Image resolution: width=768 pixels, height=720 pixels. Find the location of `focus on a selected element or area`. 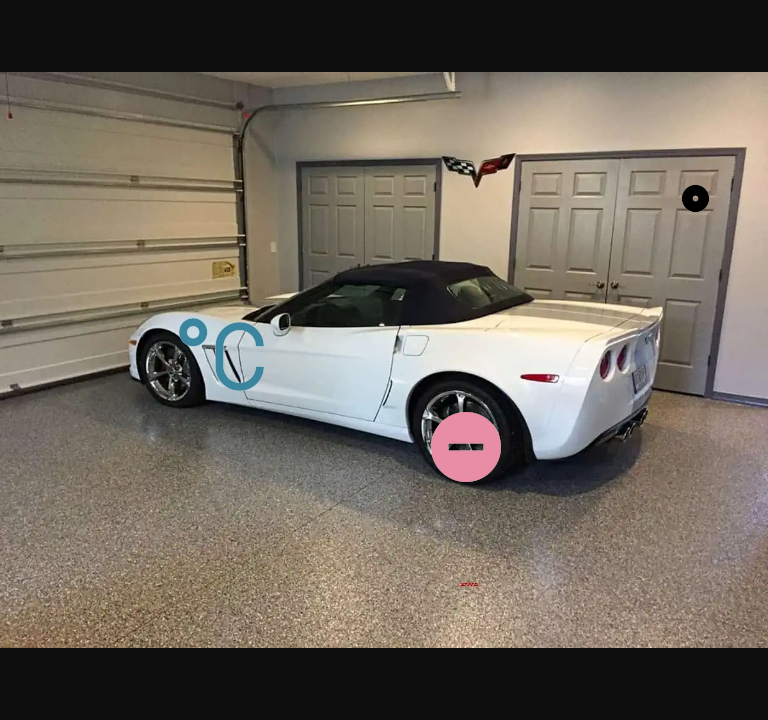

focus on a selected element or area is located at coordinates (695, 198).